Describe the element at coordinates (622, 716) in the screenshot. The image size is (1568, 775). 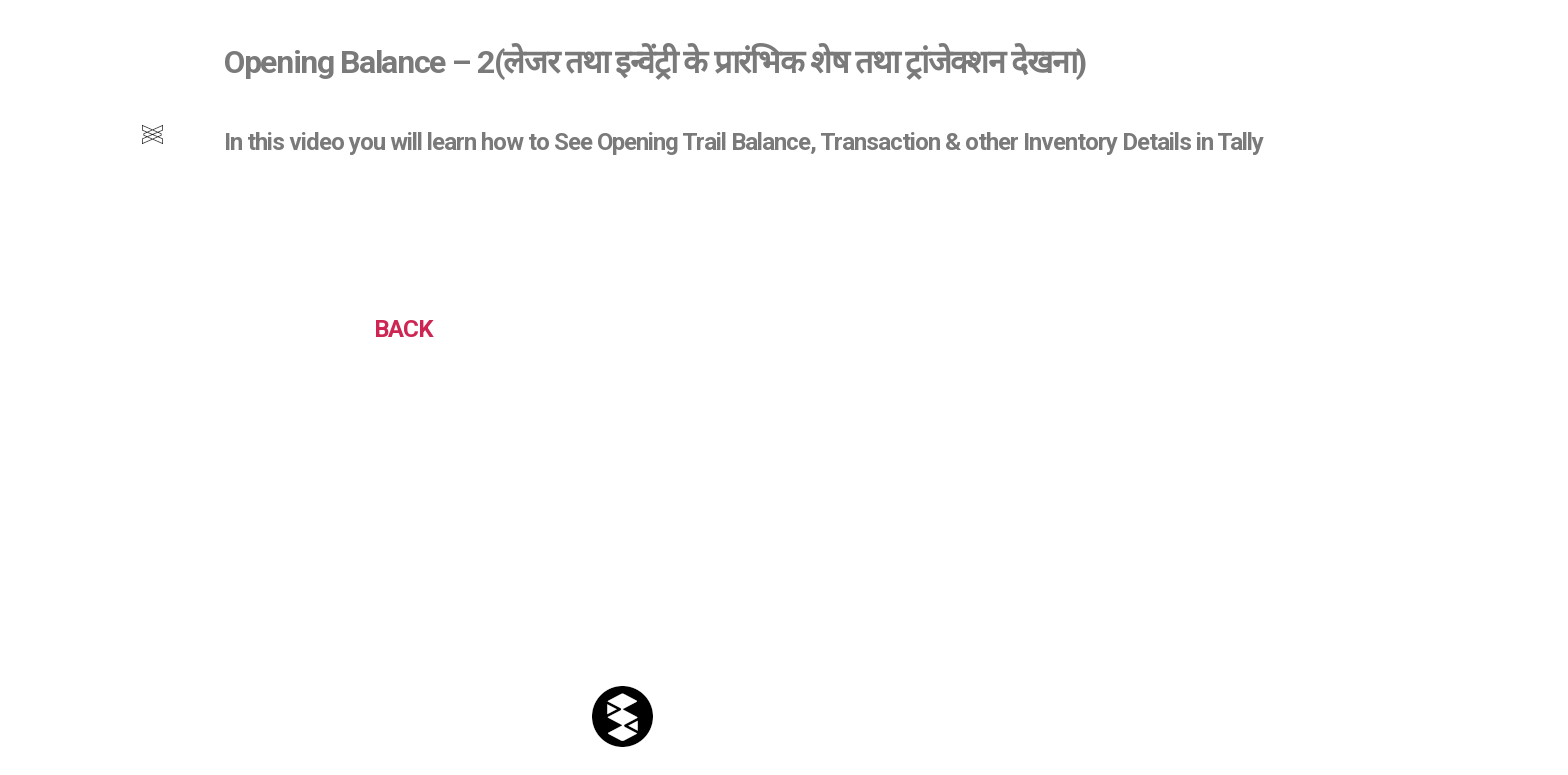
I see `open scrapbox app` at that location.